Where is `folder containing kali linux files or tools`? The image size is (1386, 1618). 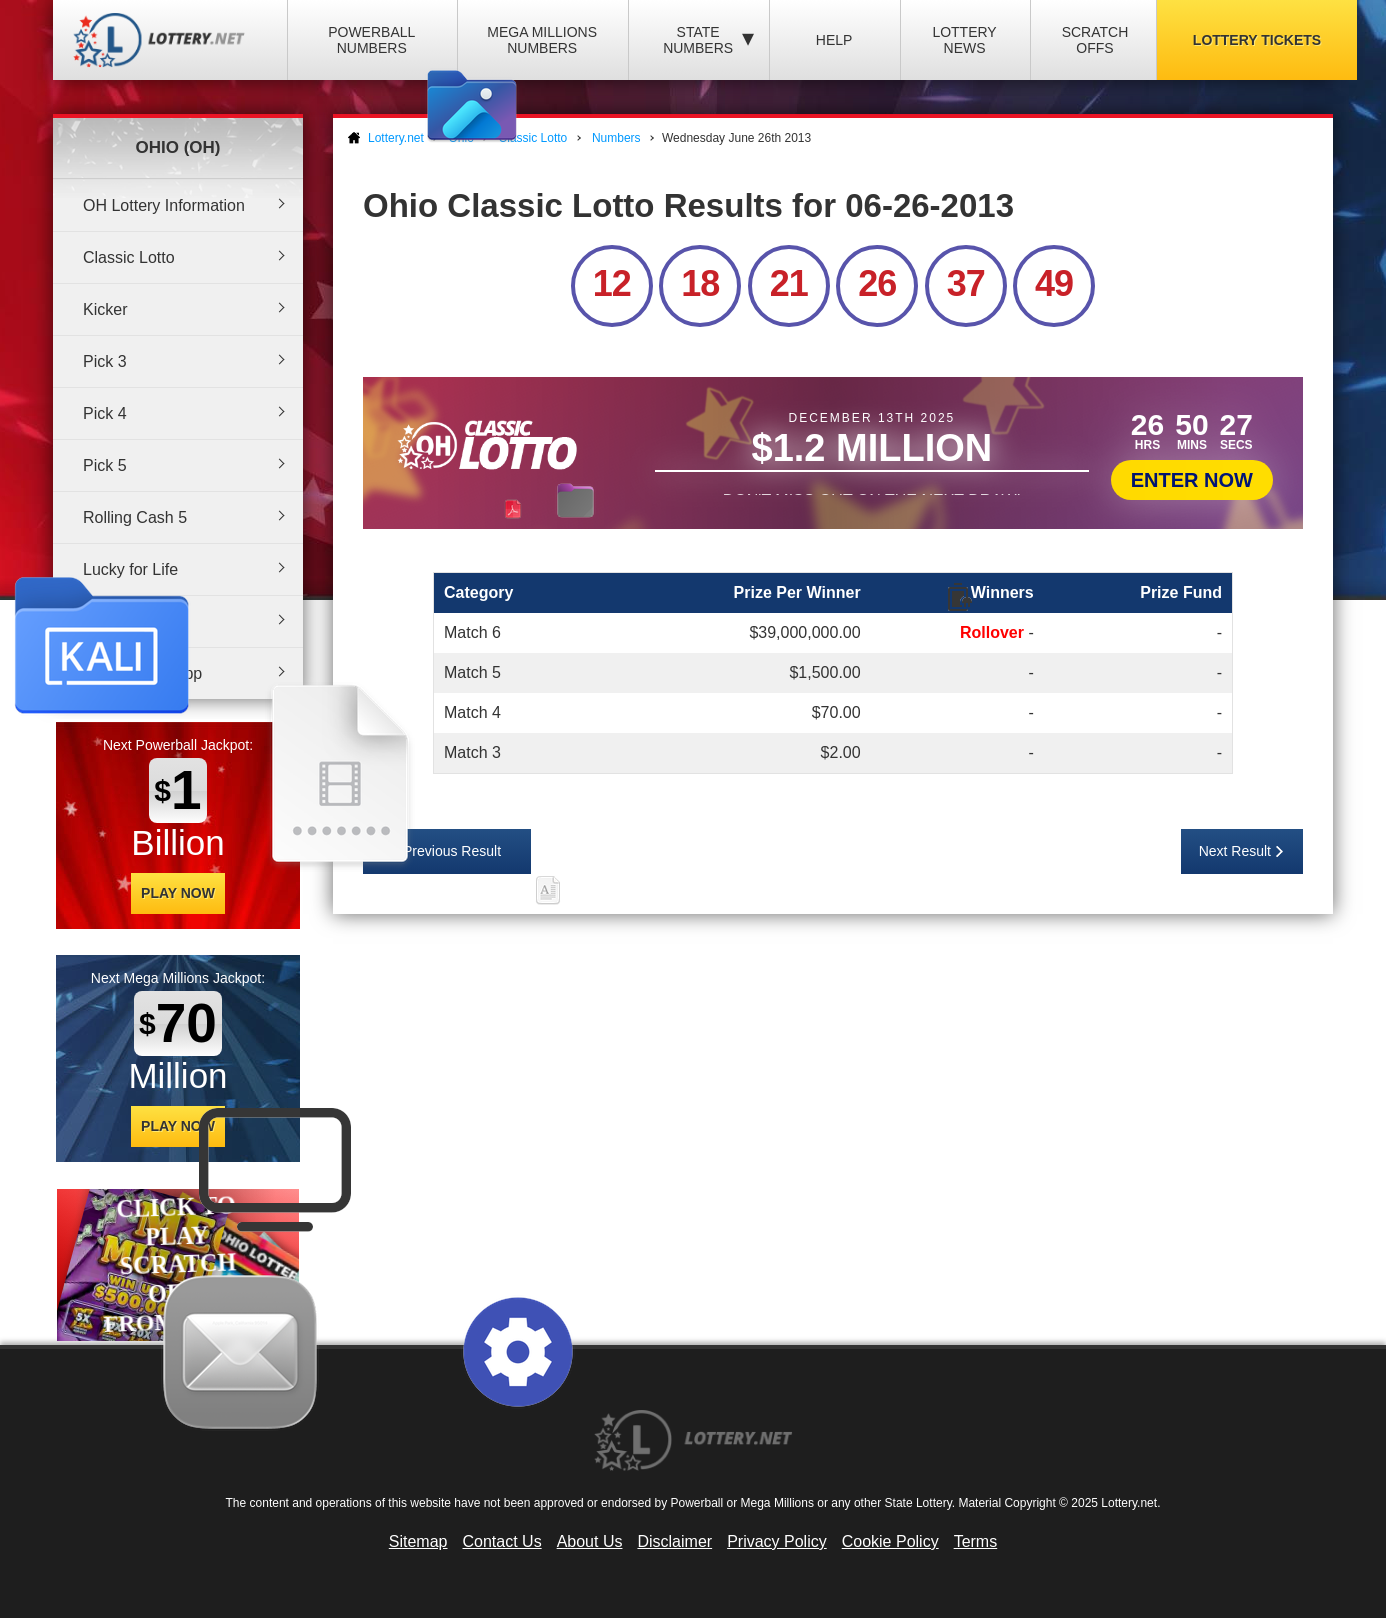
folder containing kali linux files or tools is located at coordinates (101, 650).